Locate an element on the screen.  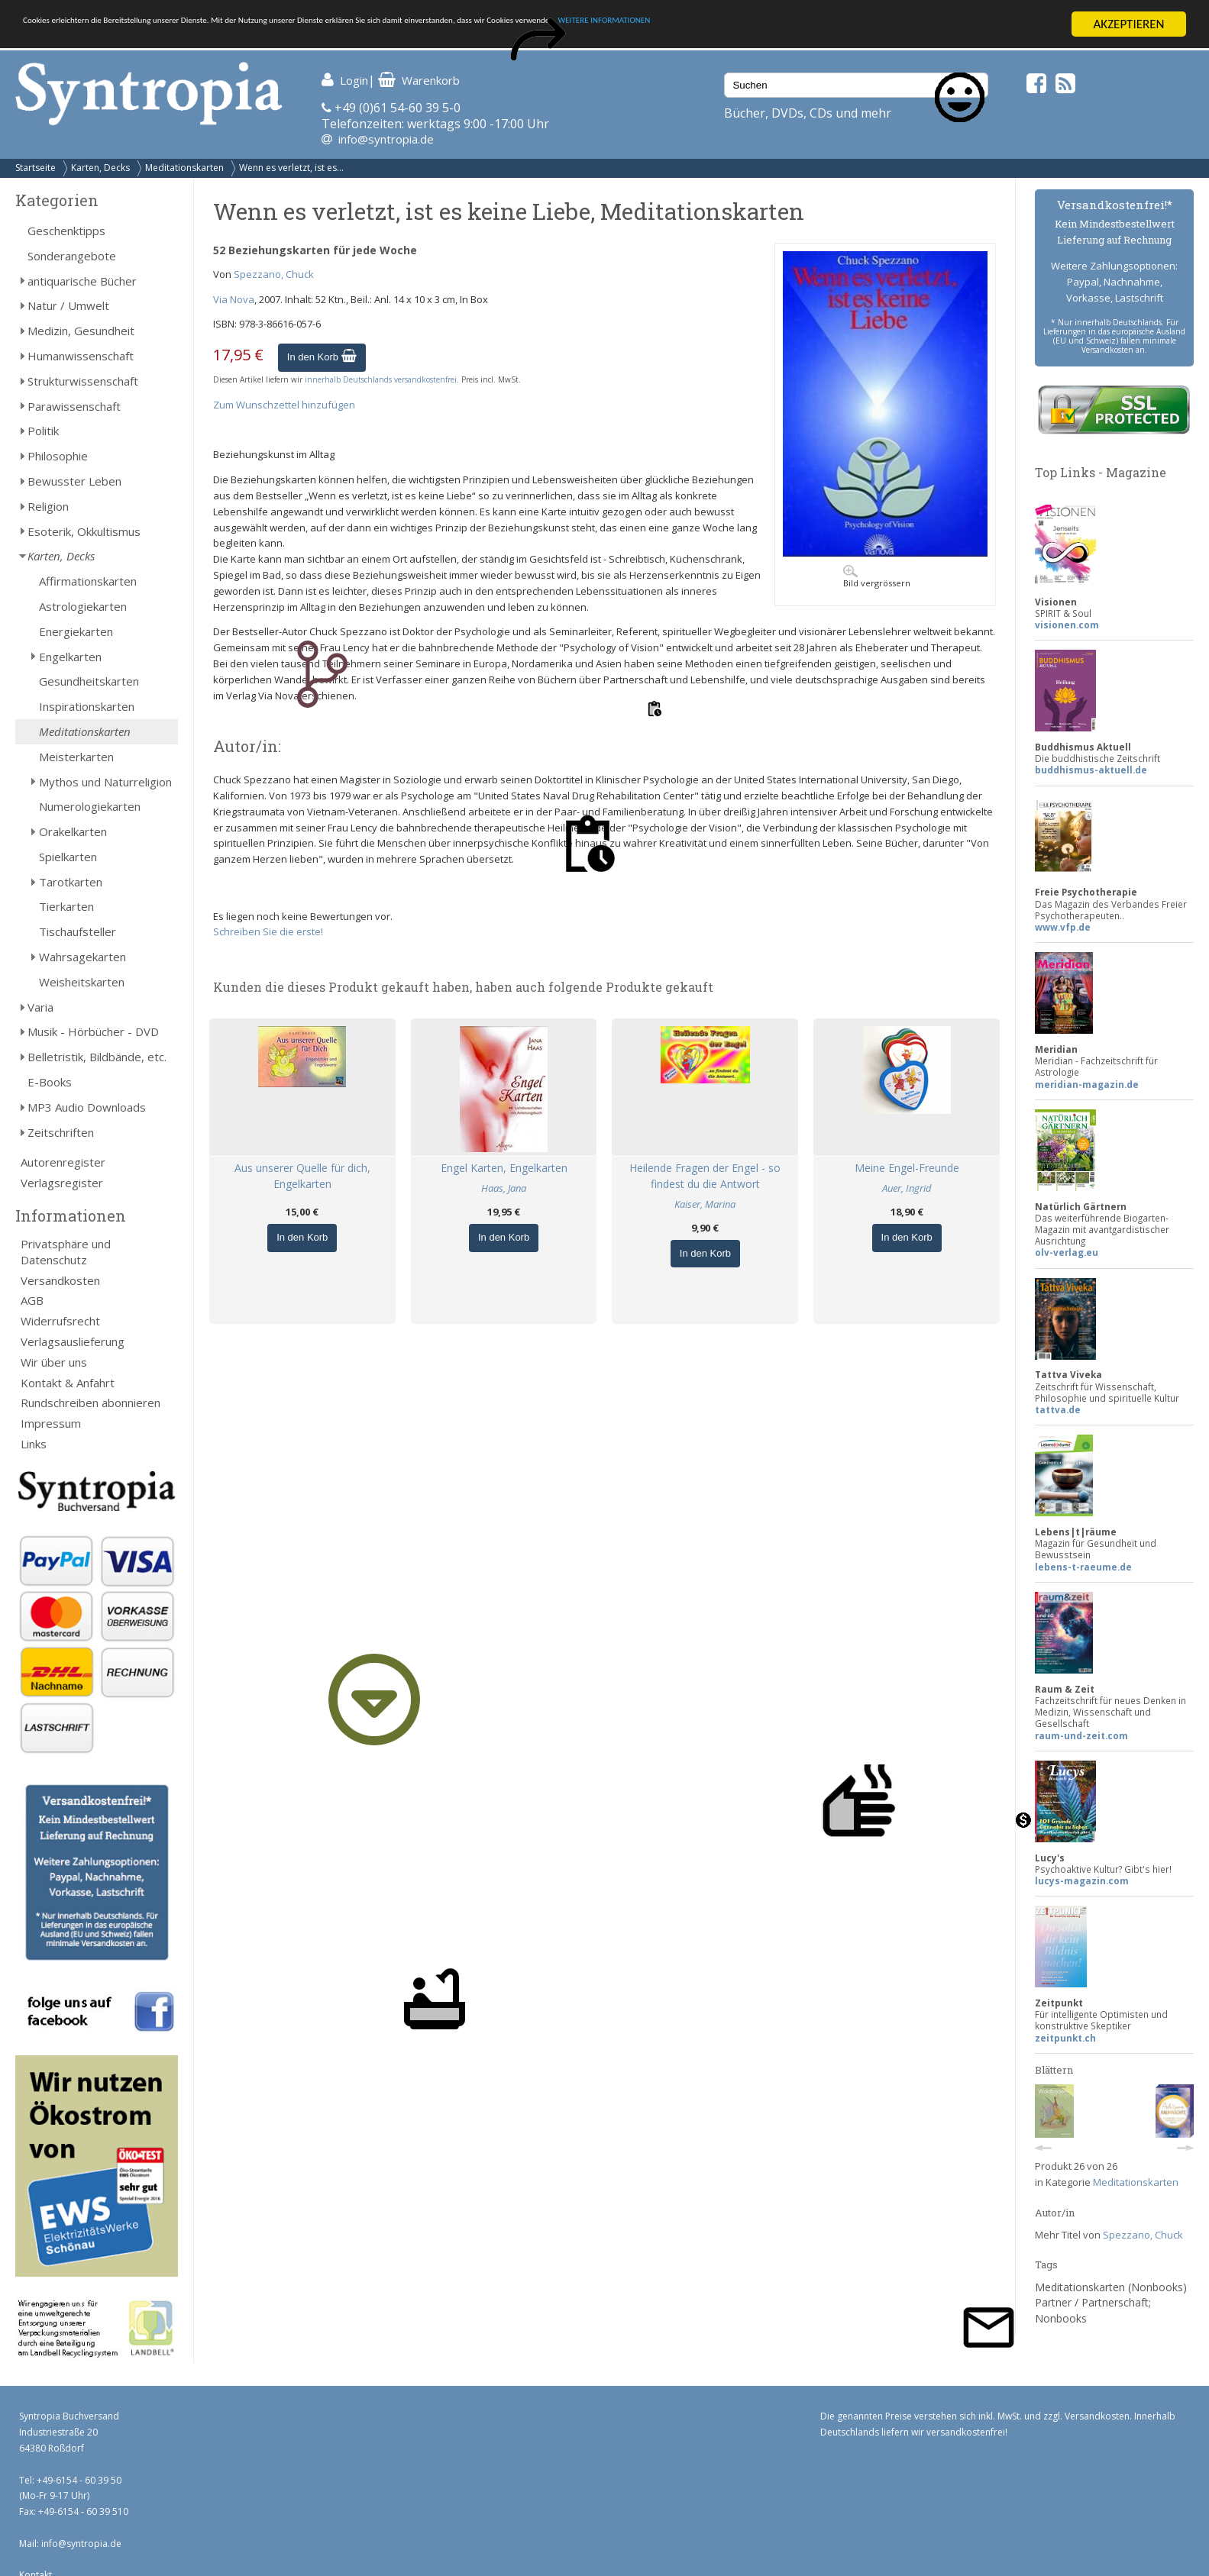
share or forward content is located at coordinates (538, 39).